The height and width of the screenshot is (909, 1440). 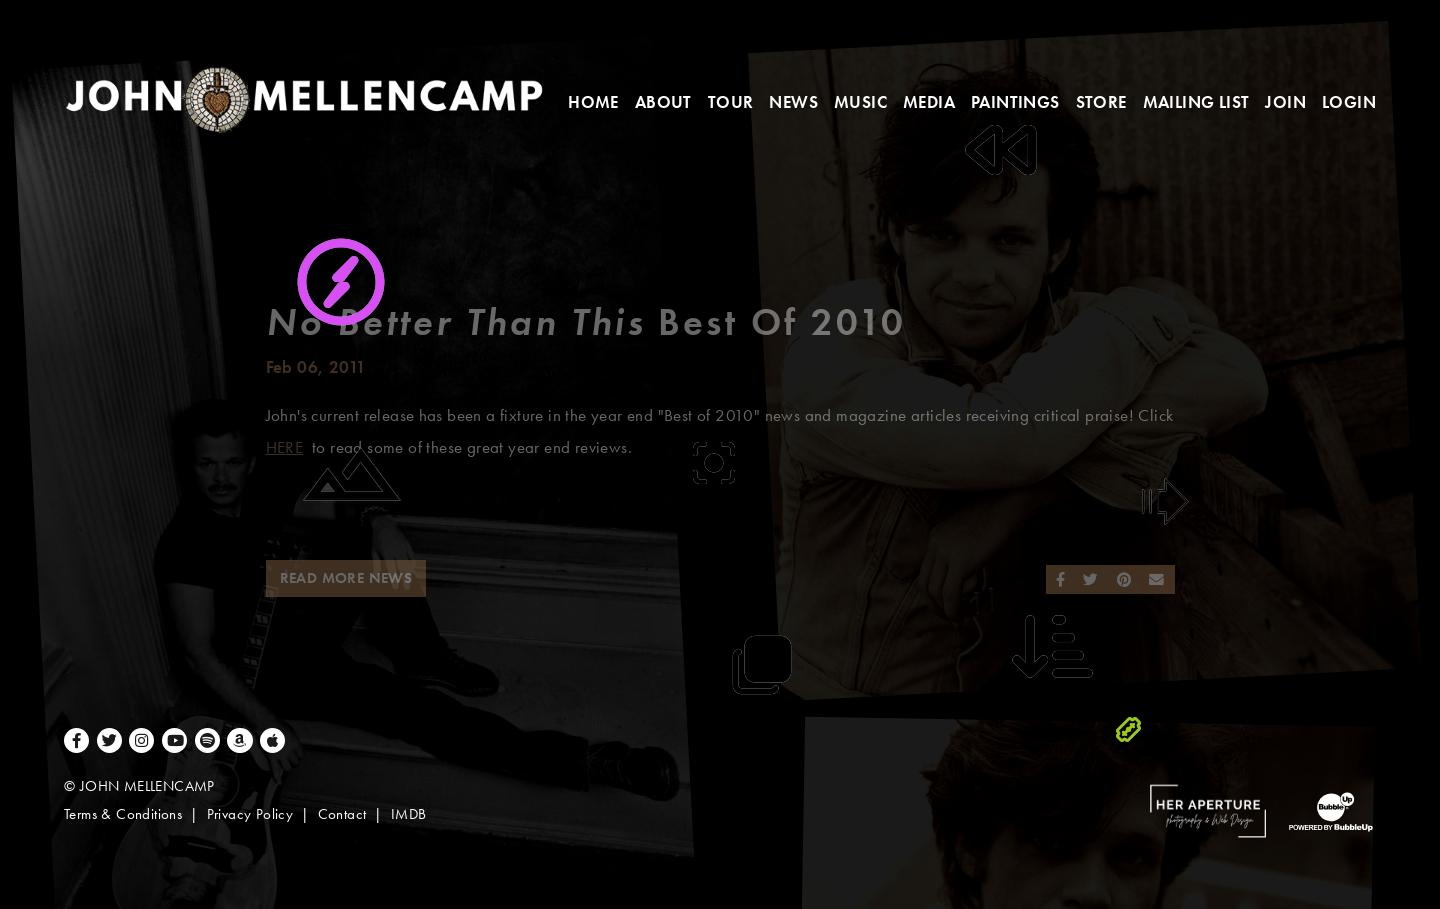 What do you see at coordinates (1052, 646) in the screenshot?
I see `sort items in descending order` at bounding box center [1052, 646].